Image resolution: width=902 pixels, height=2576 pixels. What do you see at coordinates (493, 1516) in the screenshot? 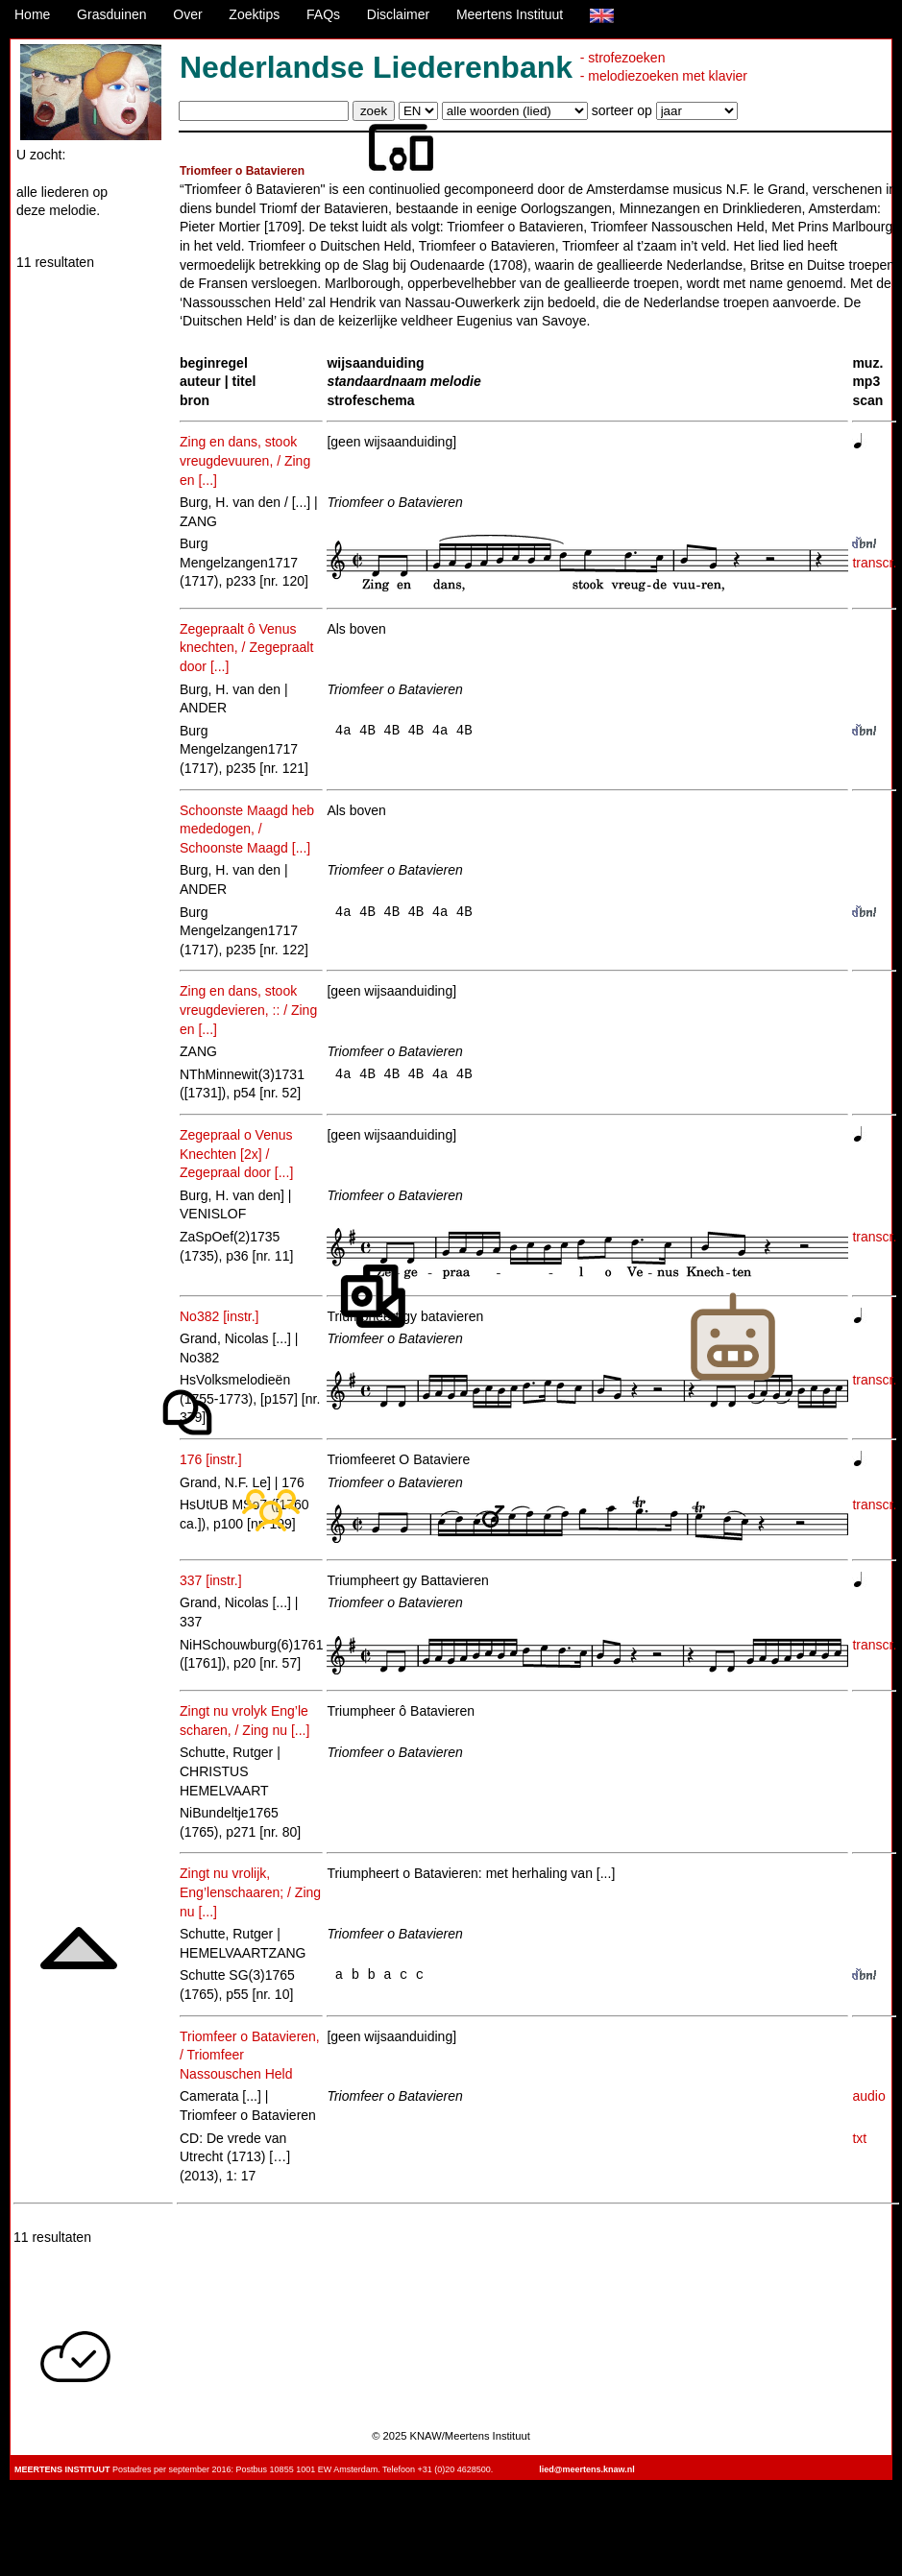
I see `select demiboy gender identity` at bounding box center [493, 1516].